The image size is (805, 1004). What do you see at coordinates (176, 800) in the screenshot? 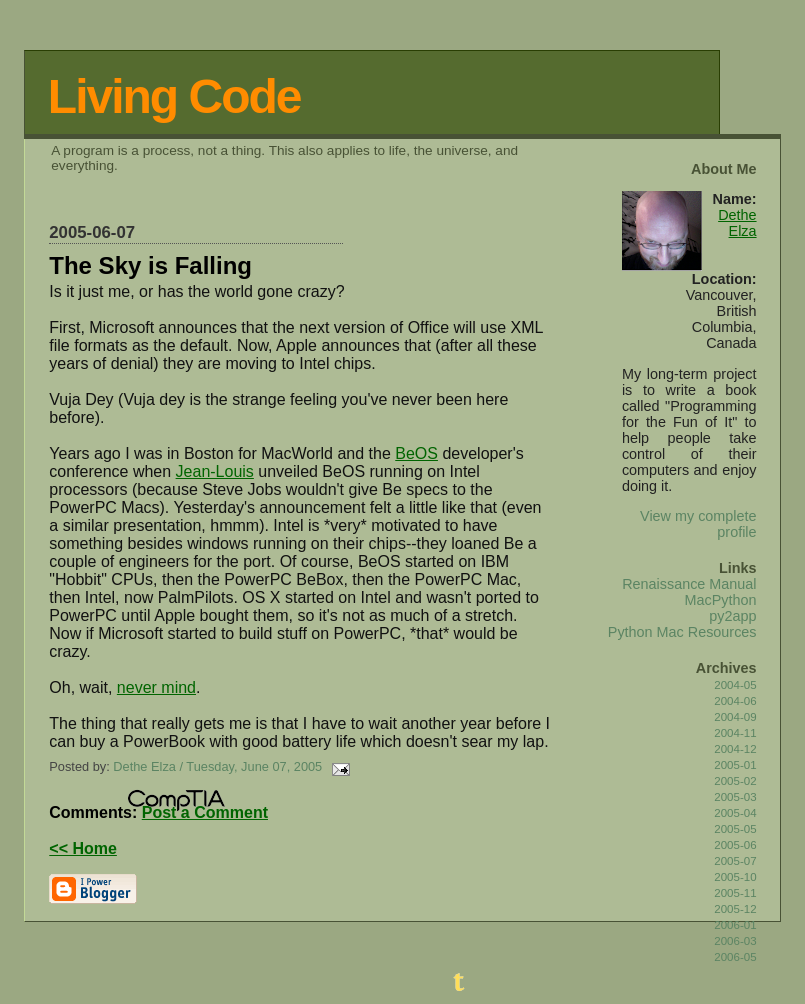
I see `CompTIA official logo` at bounding box center [176, 800].